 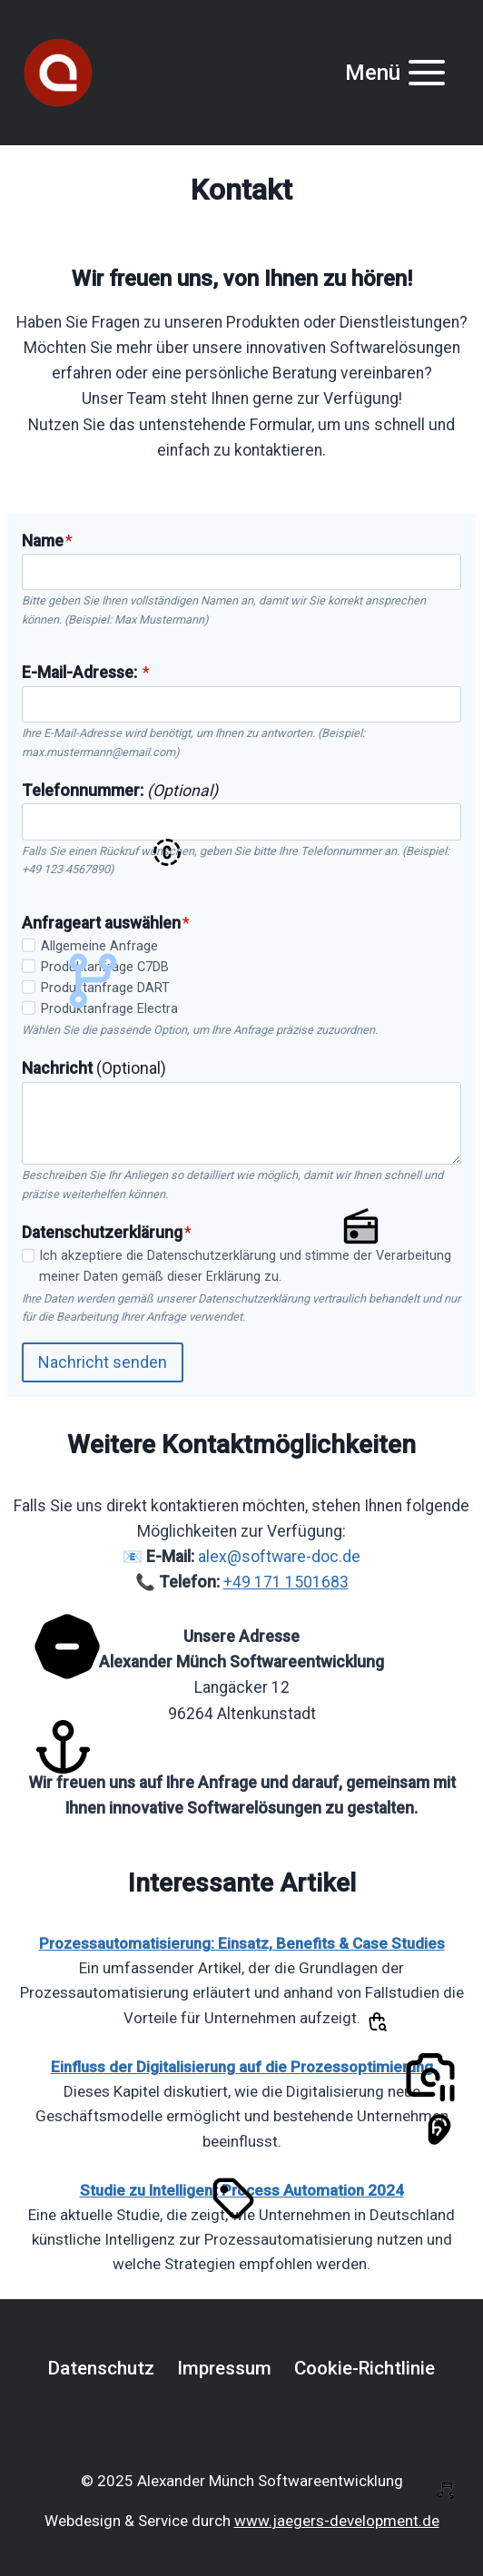 What do you see at coordinates (167, 852) in the screenshot?
I see `indicates copyright or content protection status` at bounding box center [167, 852].